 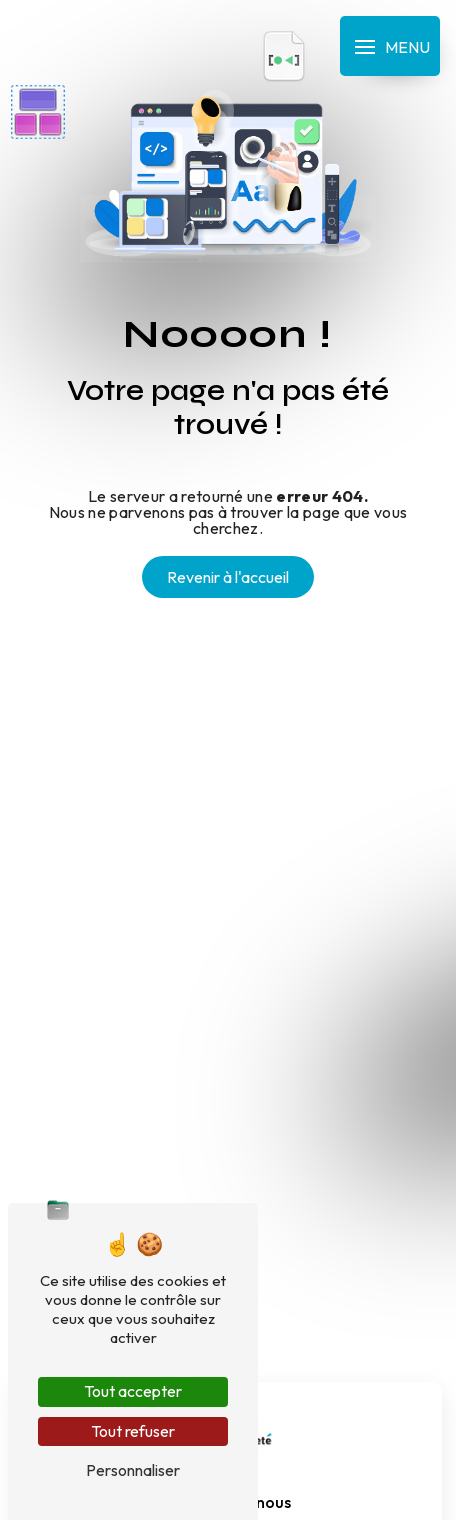 What do you see at coordinates (284, 56) in the screenshot?
I see `systemd unit configuration file` at bounding box center [284, 56].